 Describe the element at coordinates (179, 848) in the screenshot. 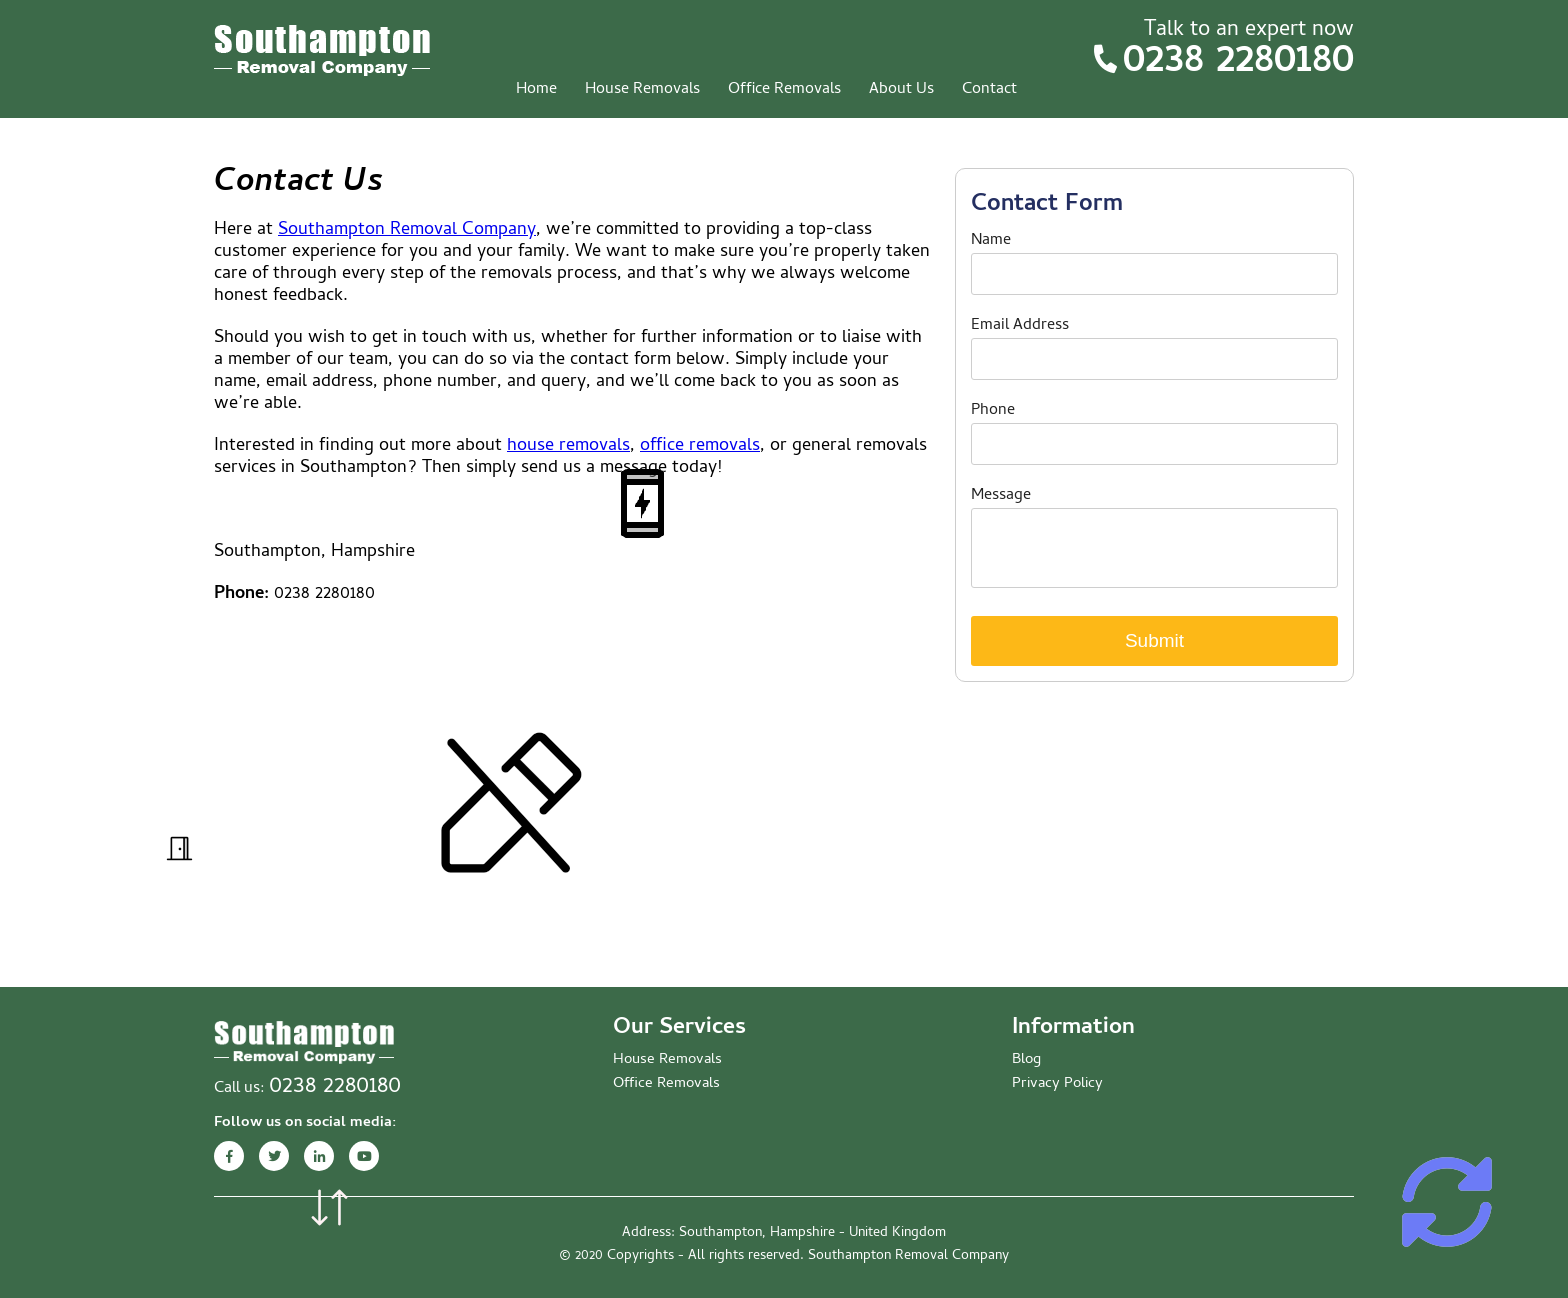

I see `log out or exit the current session` at that location.